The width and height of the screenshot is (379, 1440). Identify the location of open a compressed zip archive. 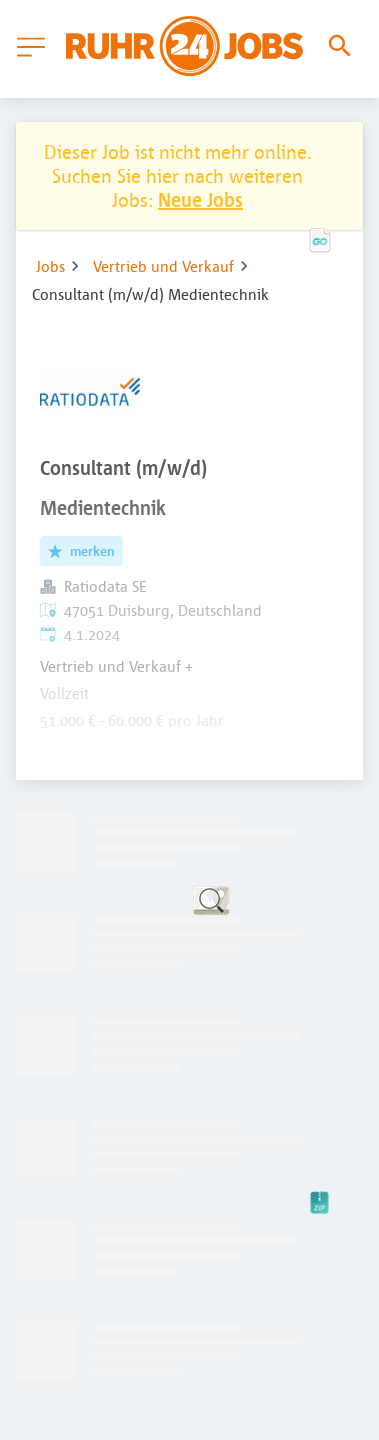
(319, 1202).